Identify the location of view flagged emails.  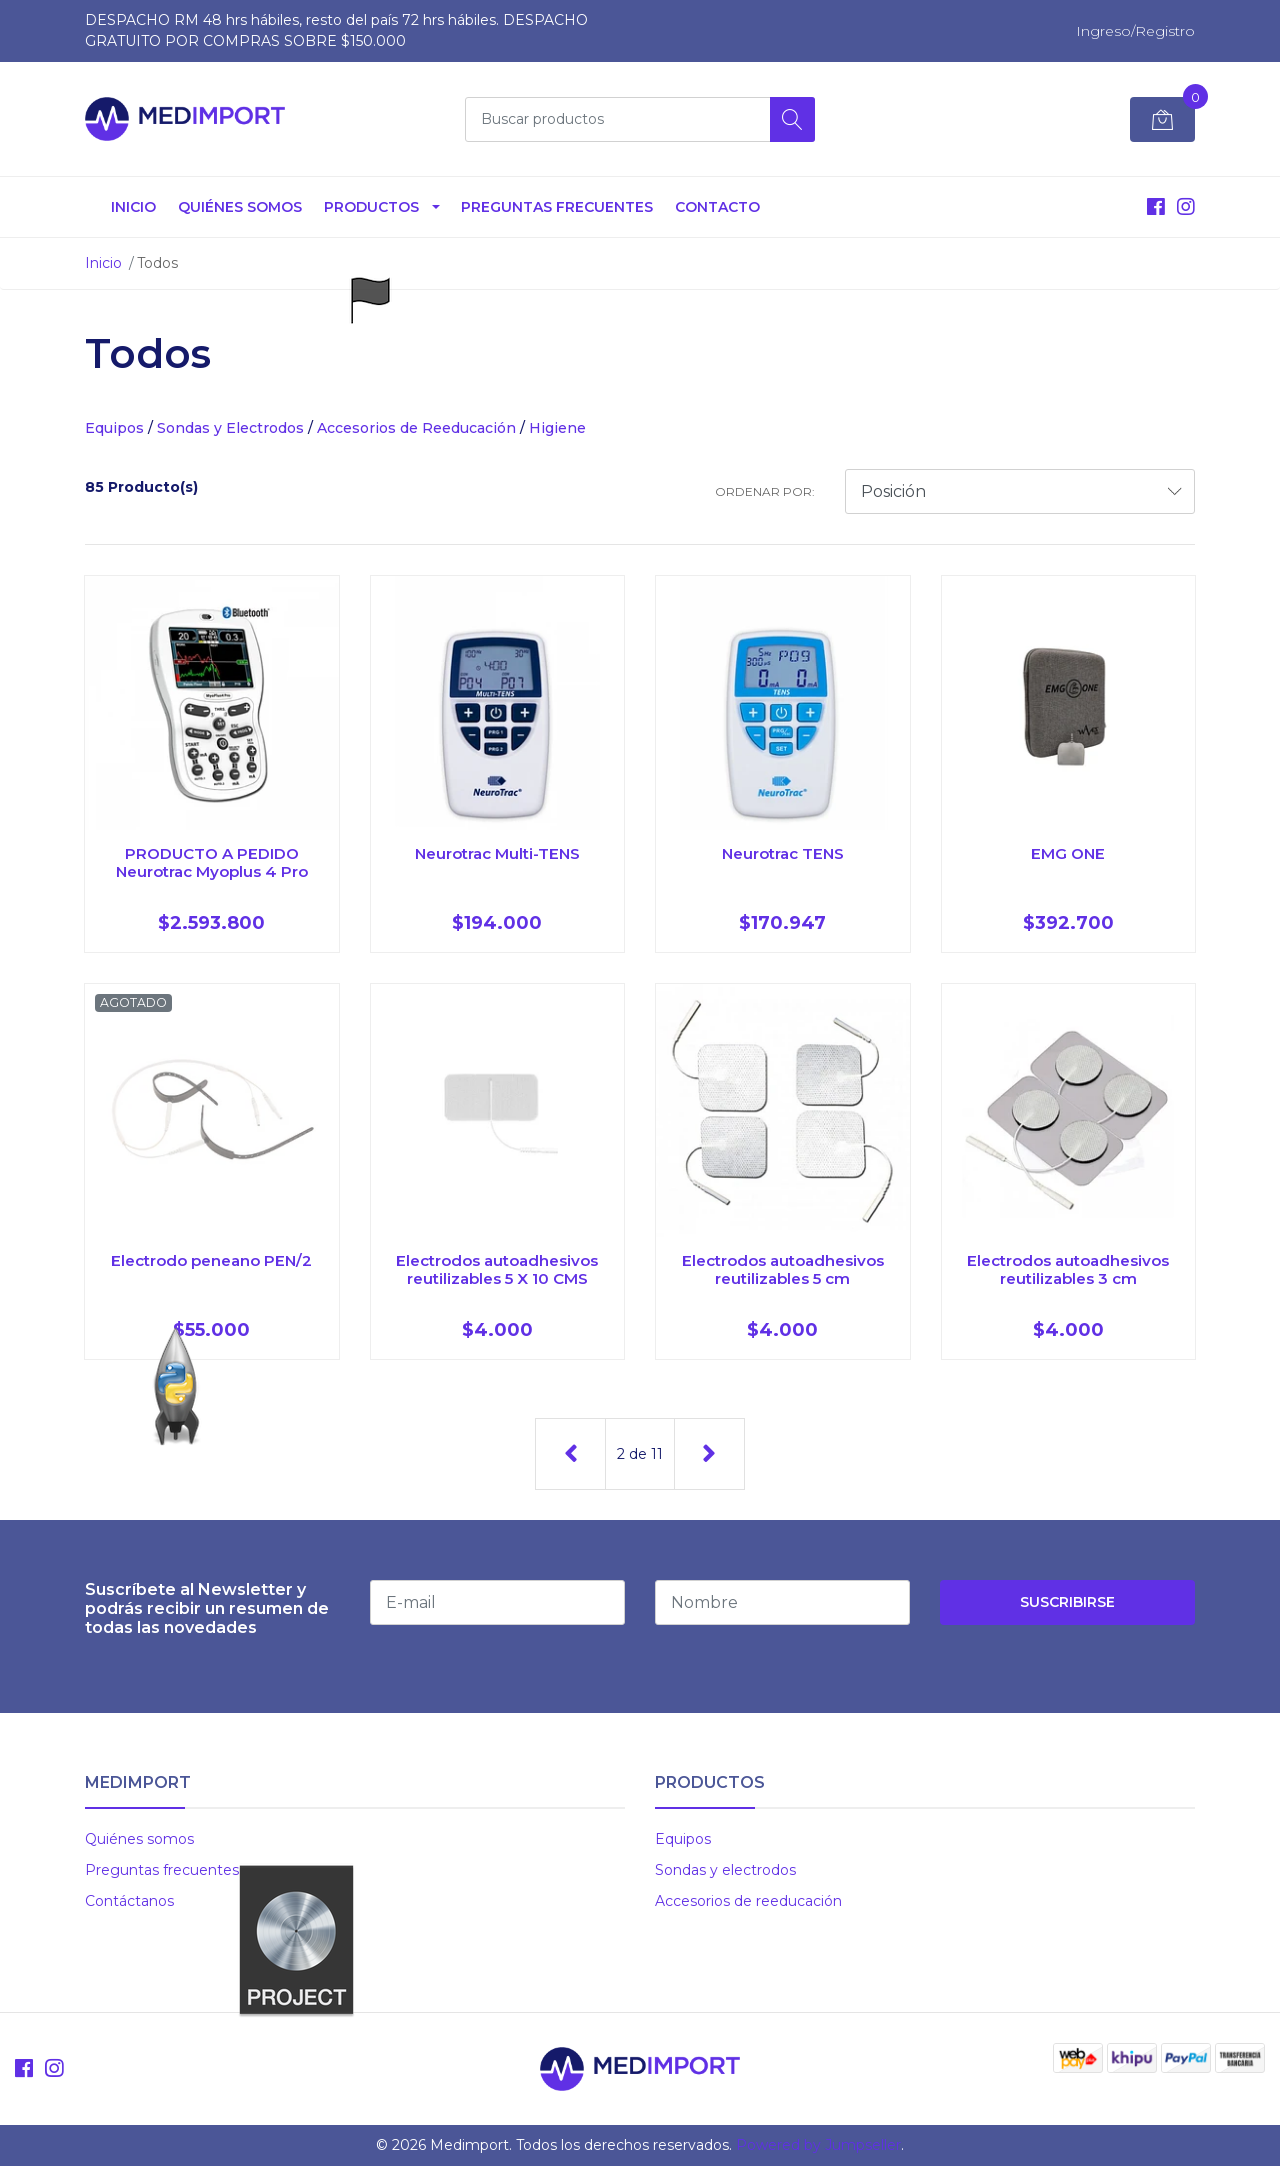
(370, 300).